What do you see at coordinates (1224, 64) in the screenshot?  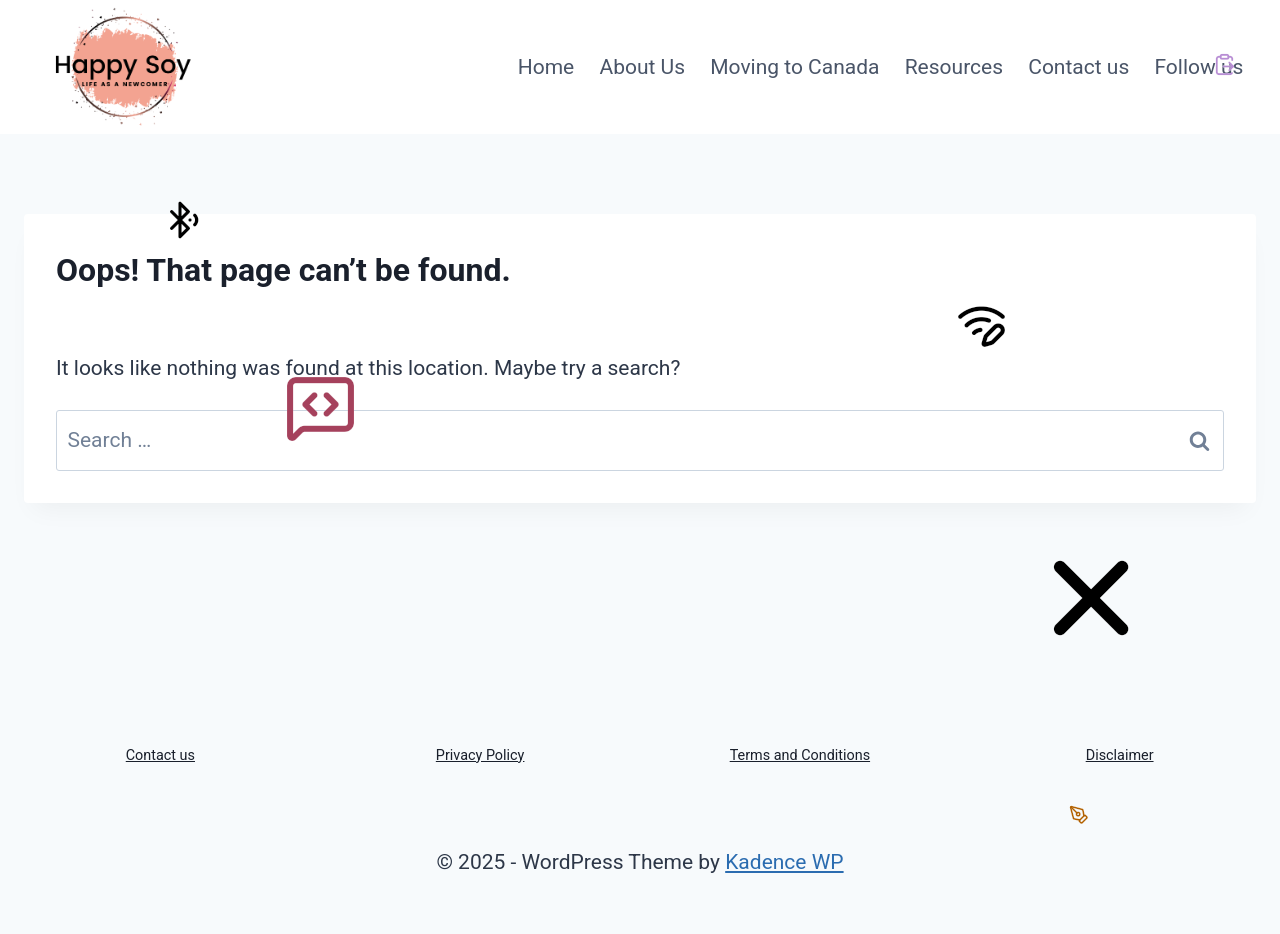 I see `paste content from clipboard` at bounding box center [1224, 64].